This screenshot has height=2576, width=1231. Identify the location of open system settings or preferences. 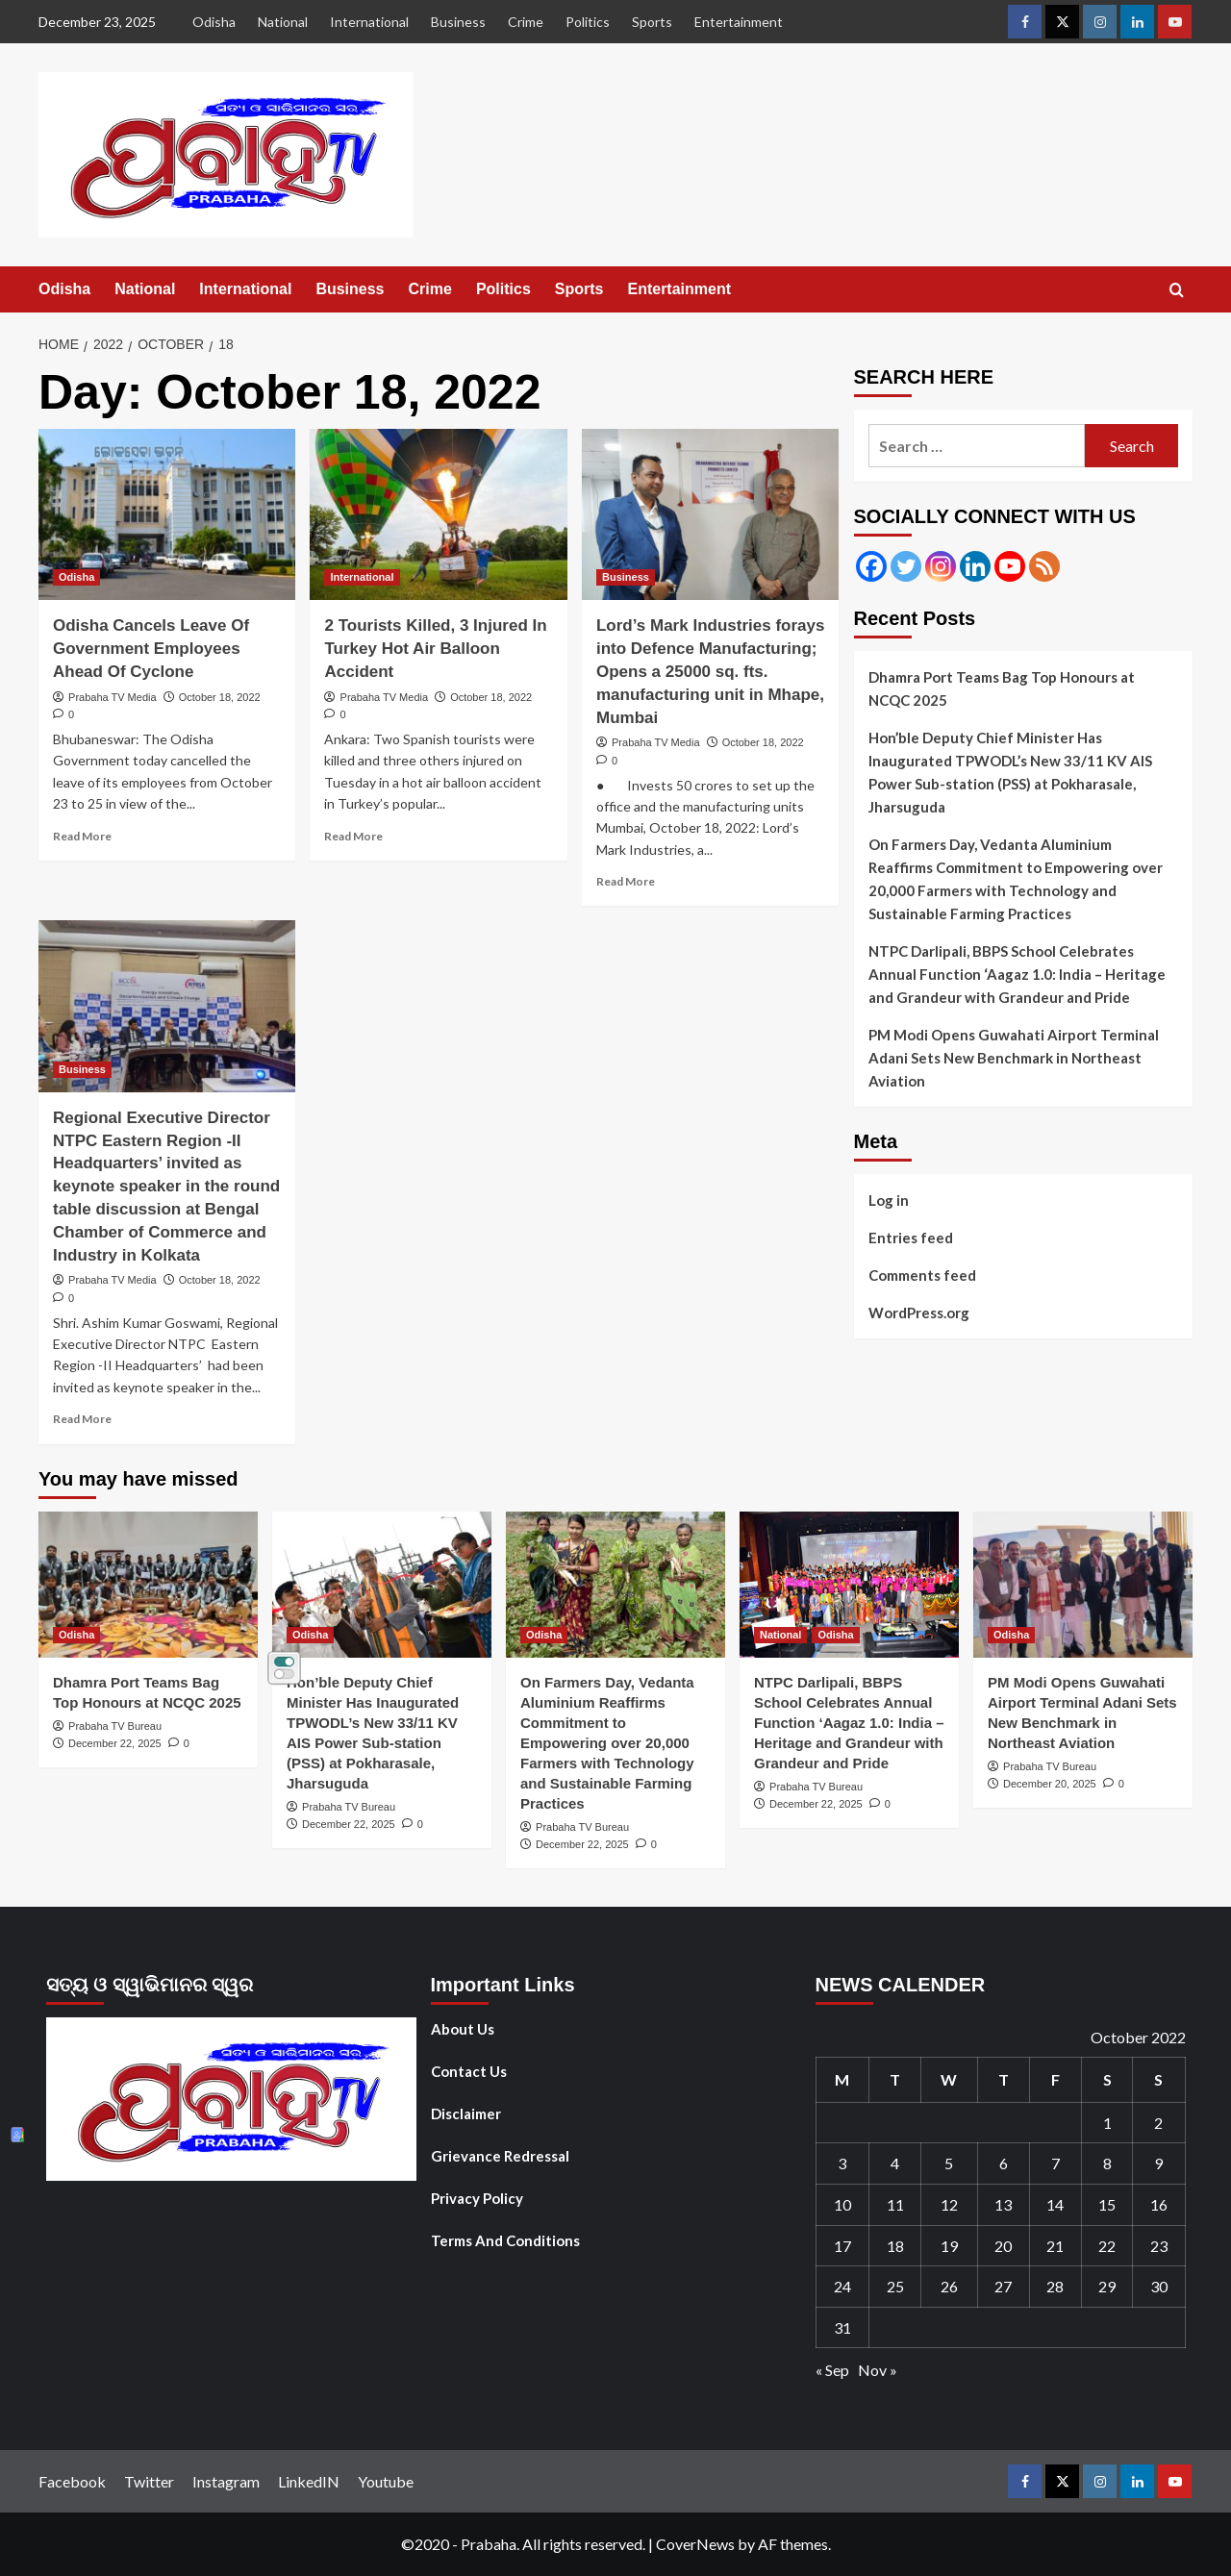
(284, 1667).